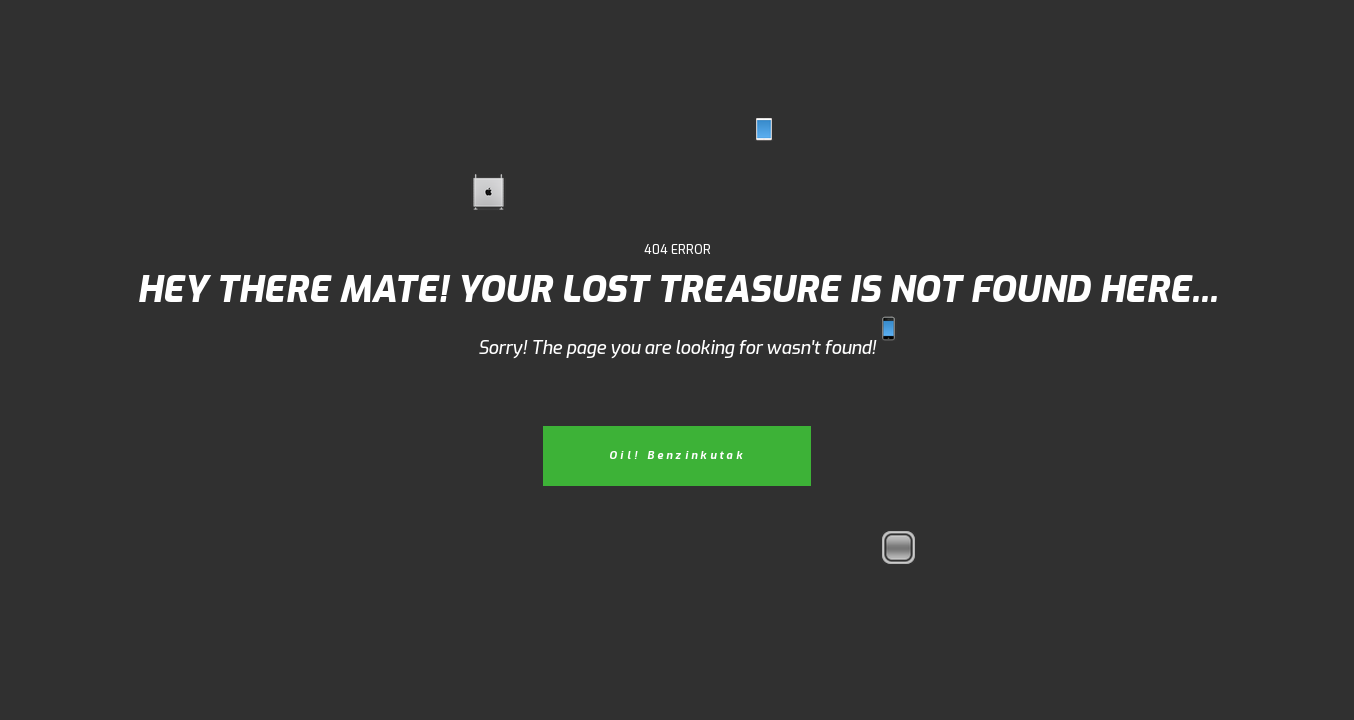 This screenshot has width=1354, height=720. I want to click on access your media library, so click(898, 547).